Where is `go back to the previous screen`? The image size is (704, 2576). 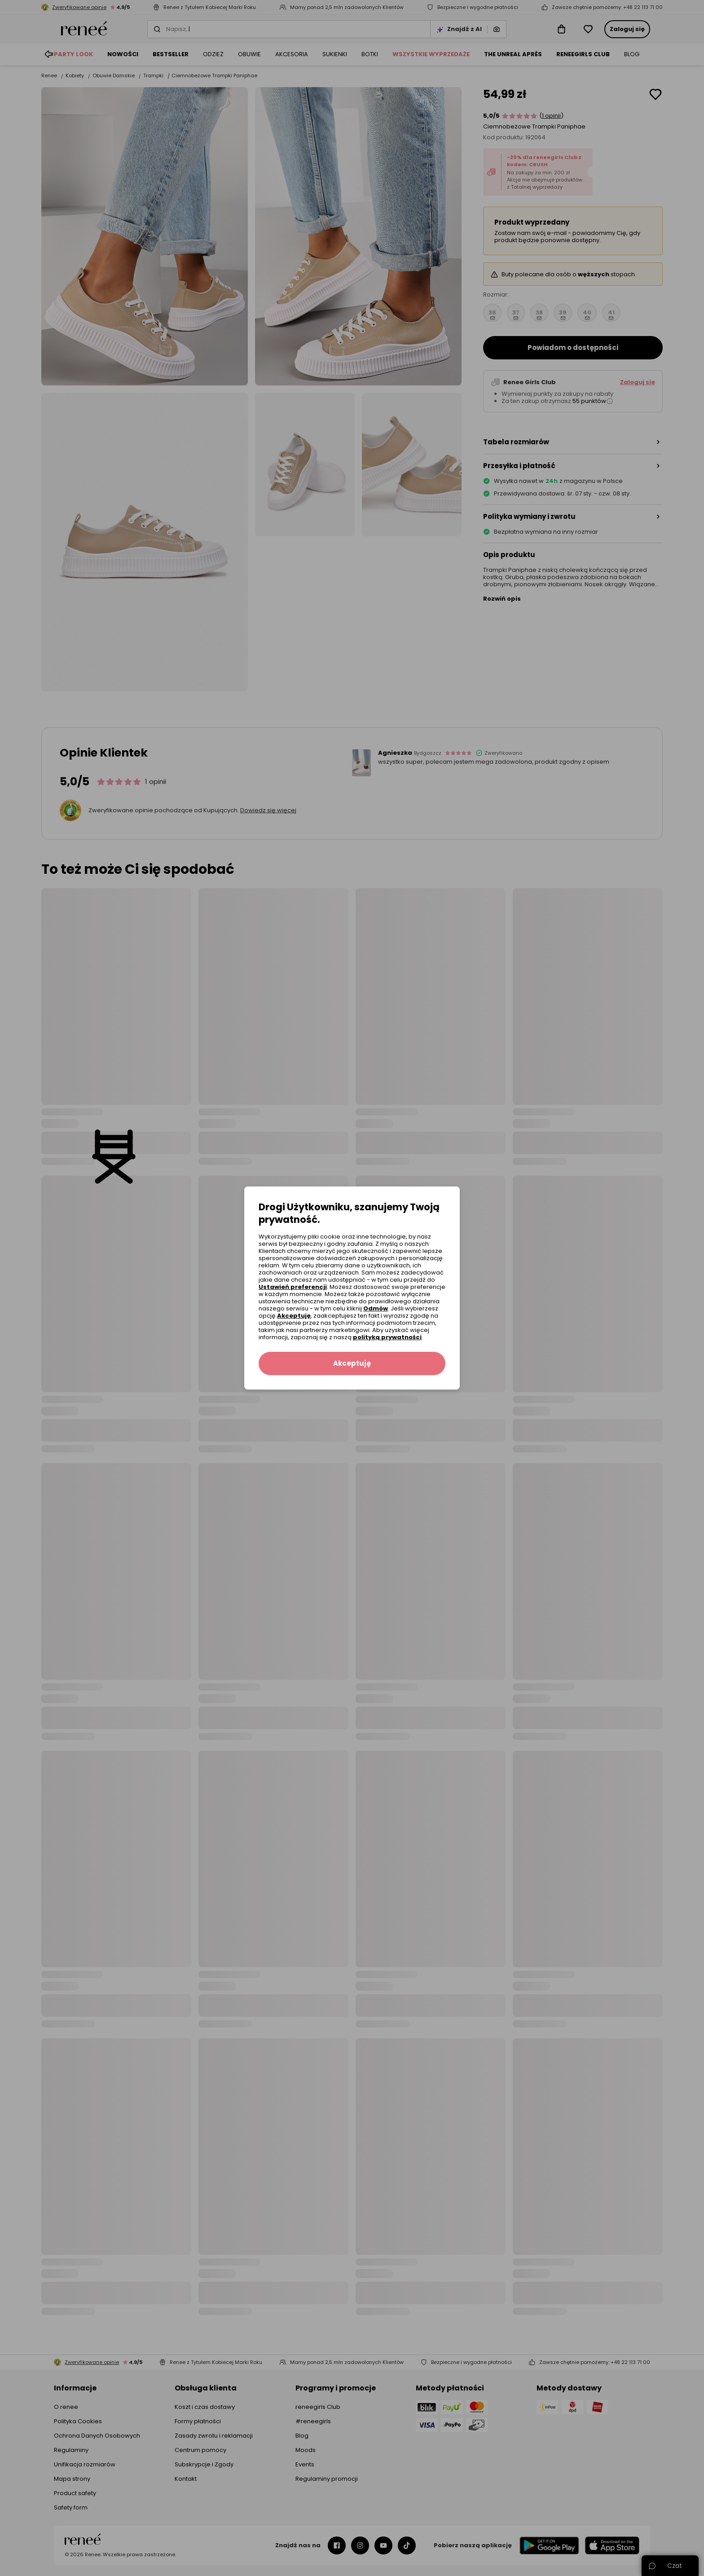
go back to the previous screen is located at coordinates (48, 54).